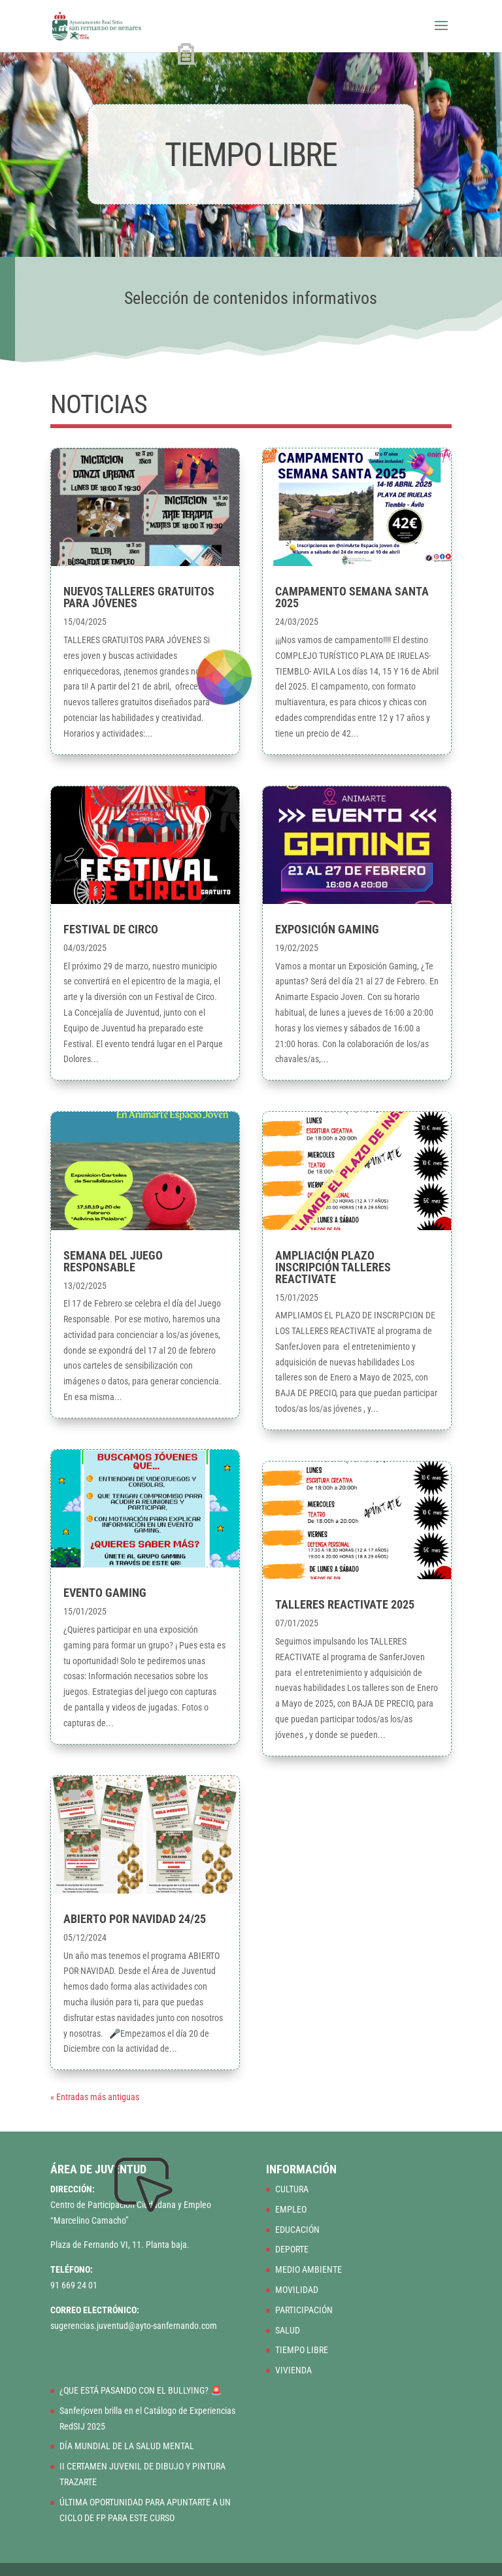 The image size is (502, 2576). Describe the element at coordinates (186, 54) in the screenshot. I see `indicates battery is fully charged` at that location.